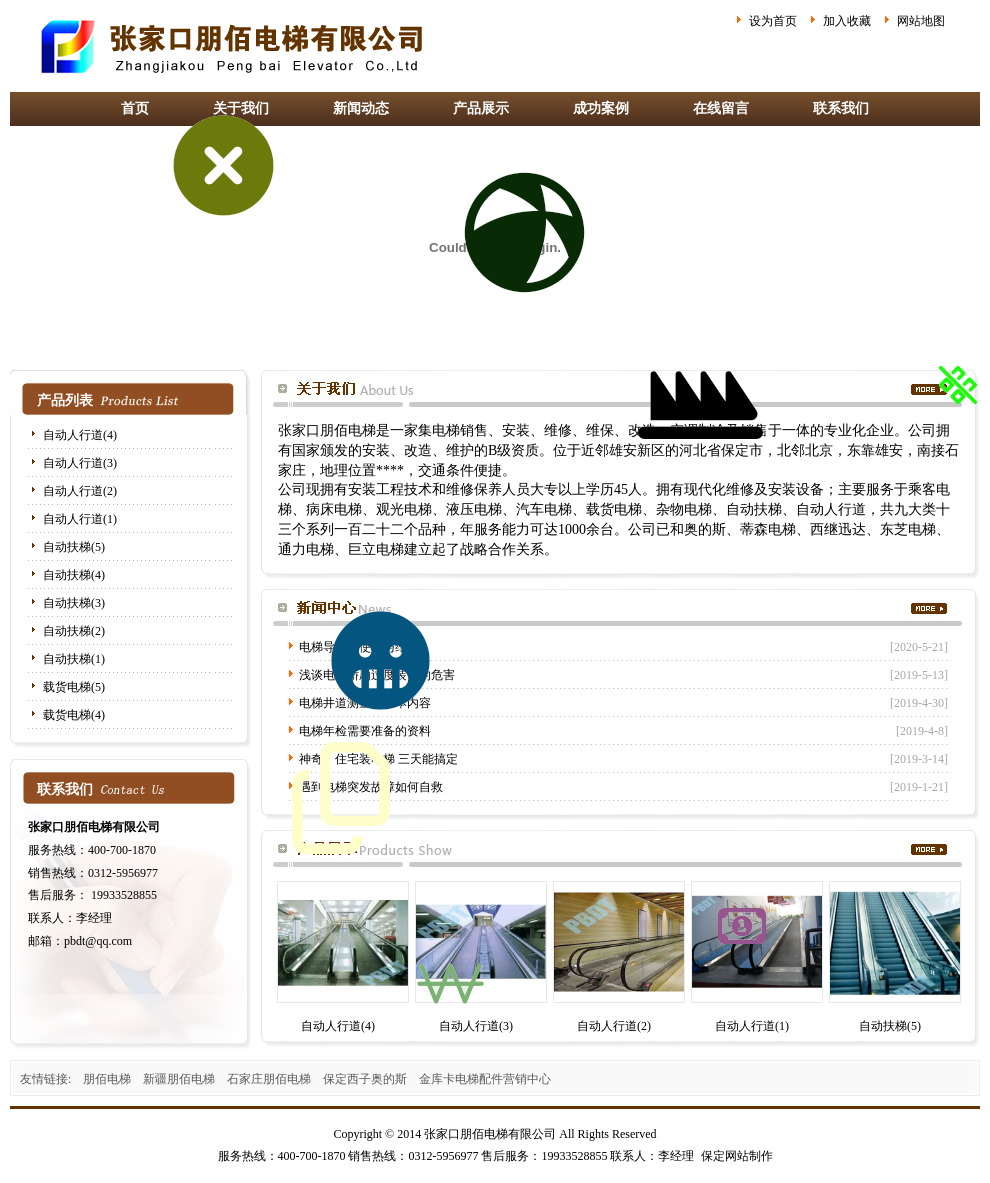  What do you see at coordinates (380, 660) in the screenshot?
I see `indicates an awkward or uncomfortable situation` at bounding box center [380, 660].